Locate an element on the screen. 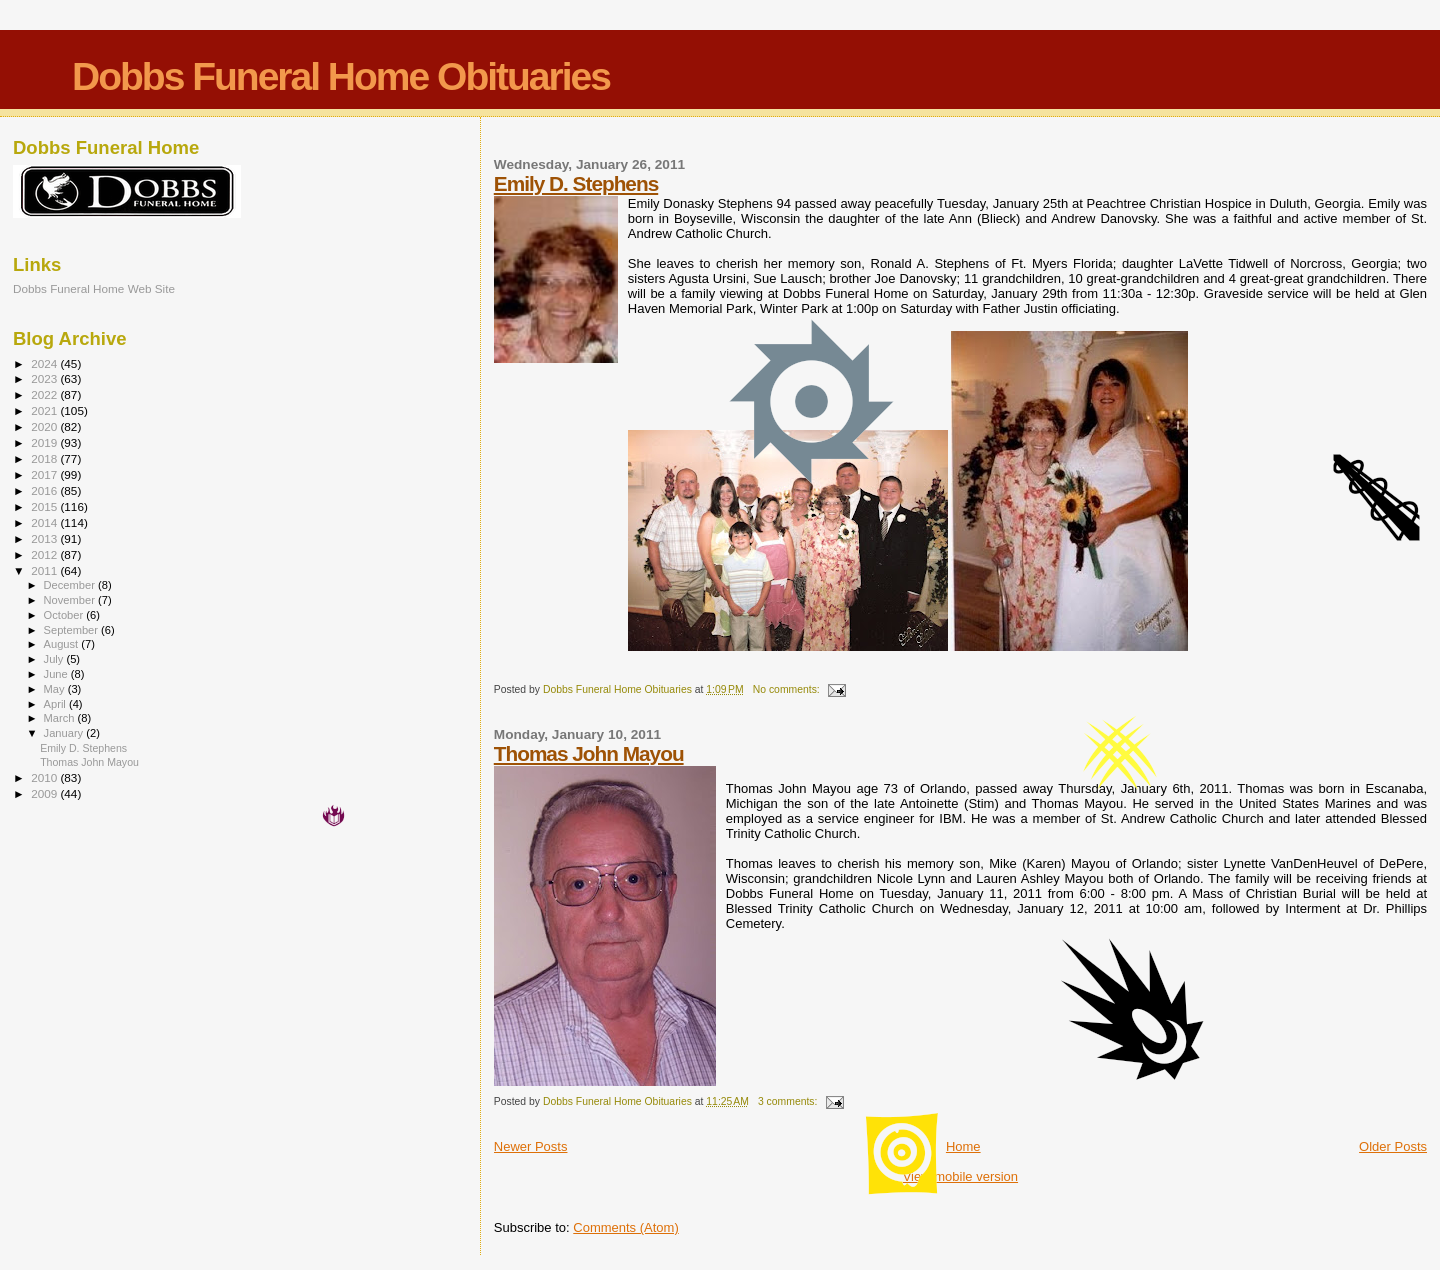 This screenshot has height=1270, width=1440. destroy or permanently delete a document is located at coordinates (333, 815).